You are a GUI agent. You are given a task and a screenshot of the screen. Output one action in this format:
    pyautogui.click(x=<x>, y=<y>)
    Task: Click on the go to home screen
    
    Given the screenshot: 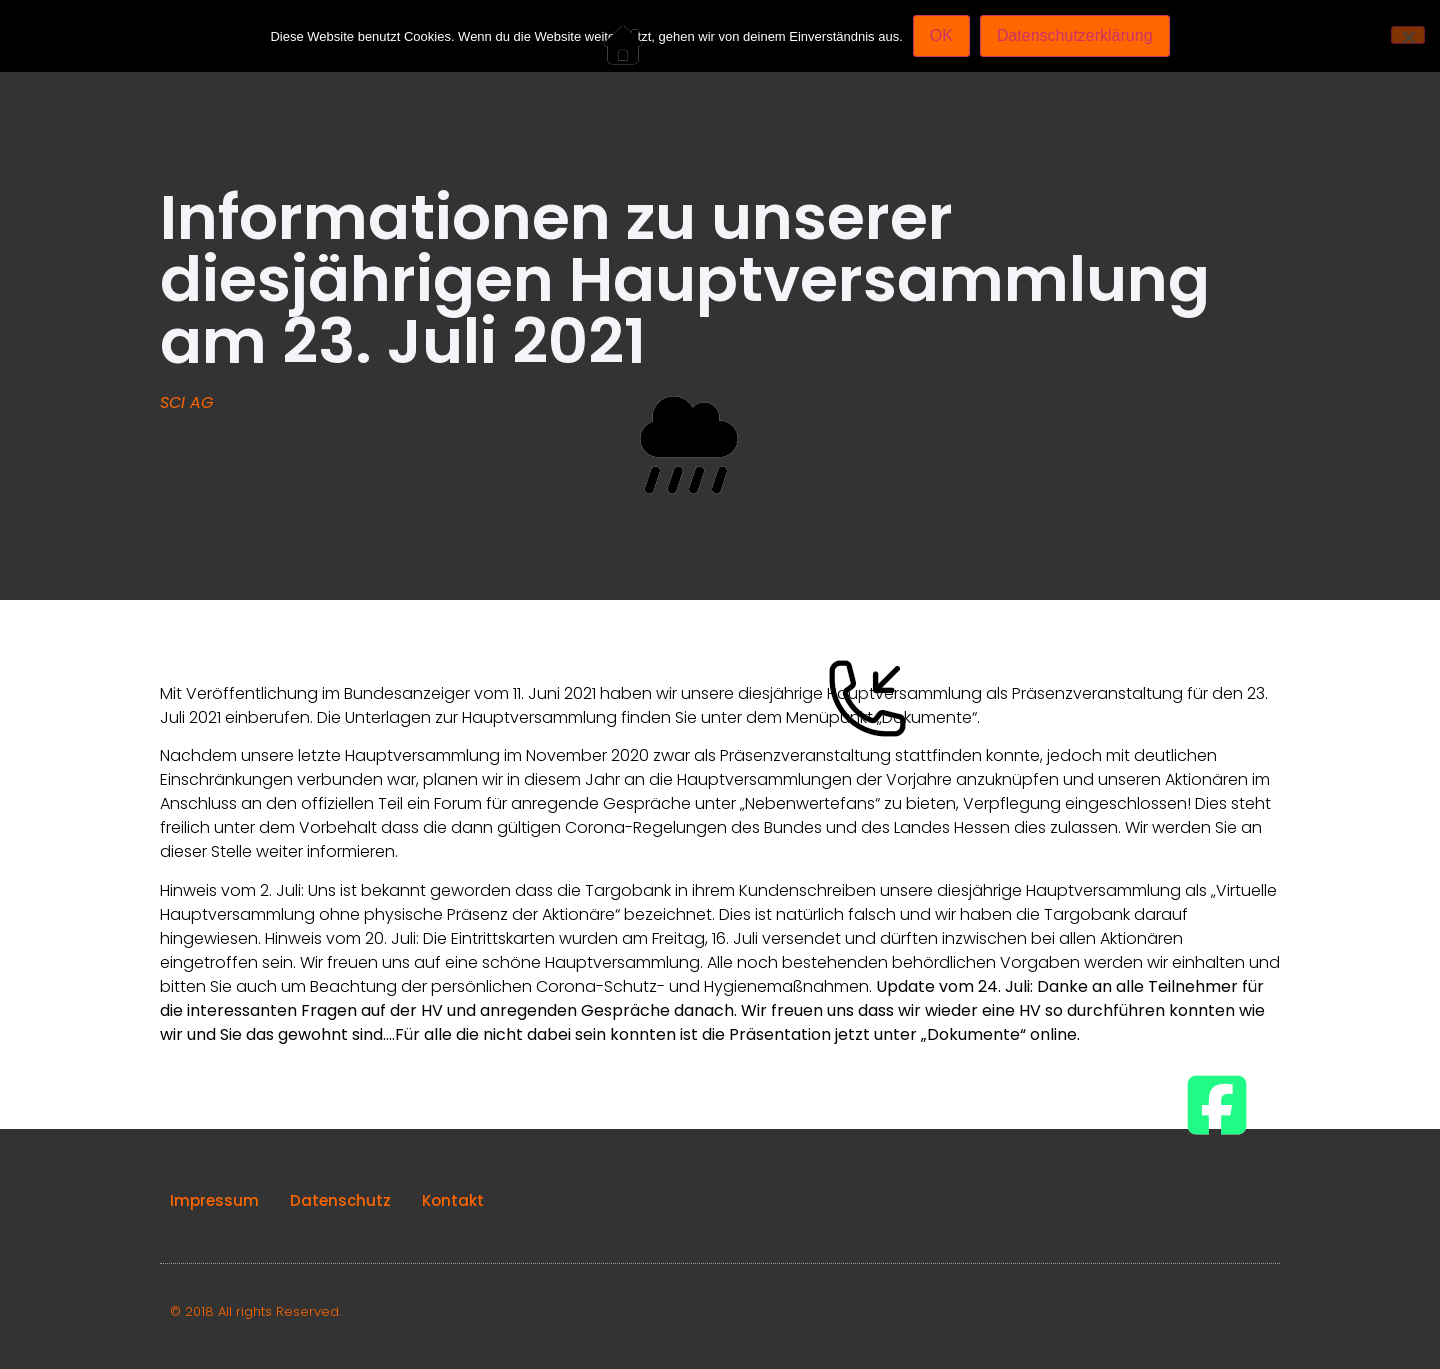 What is the action you would take?
    pyautogui.click(x=623, y=45)
    